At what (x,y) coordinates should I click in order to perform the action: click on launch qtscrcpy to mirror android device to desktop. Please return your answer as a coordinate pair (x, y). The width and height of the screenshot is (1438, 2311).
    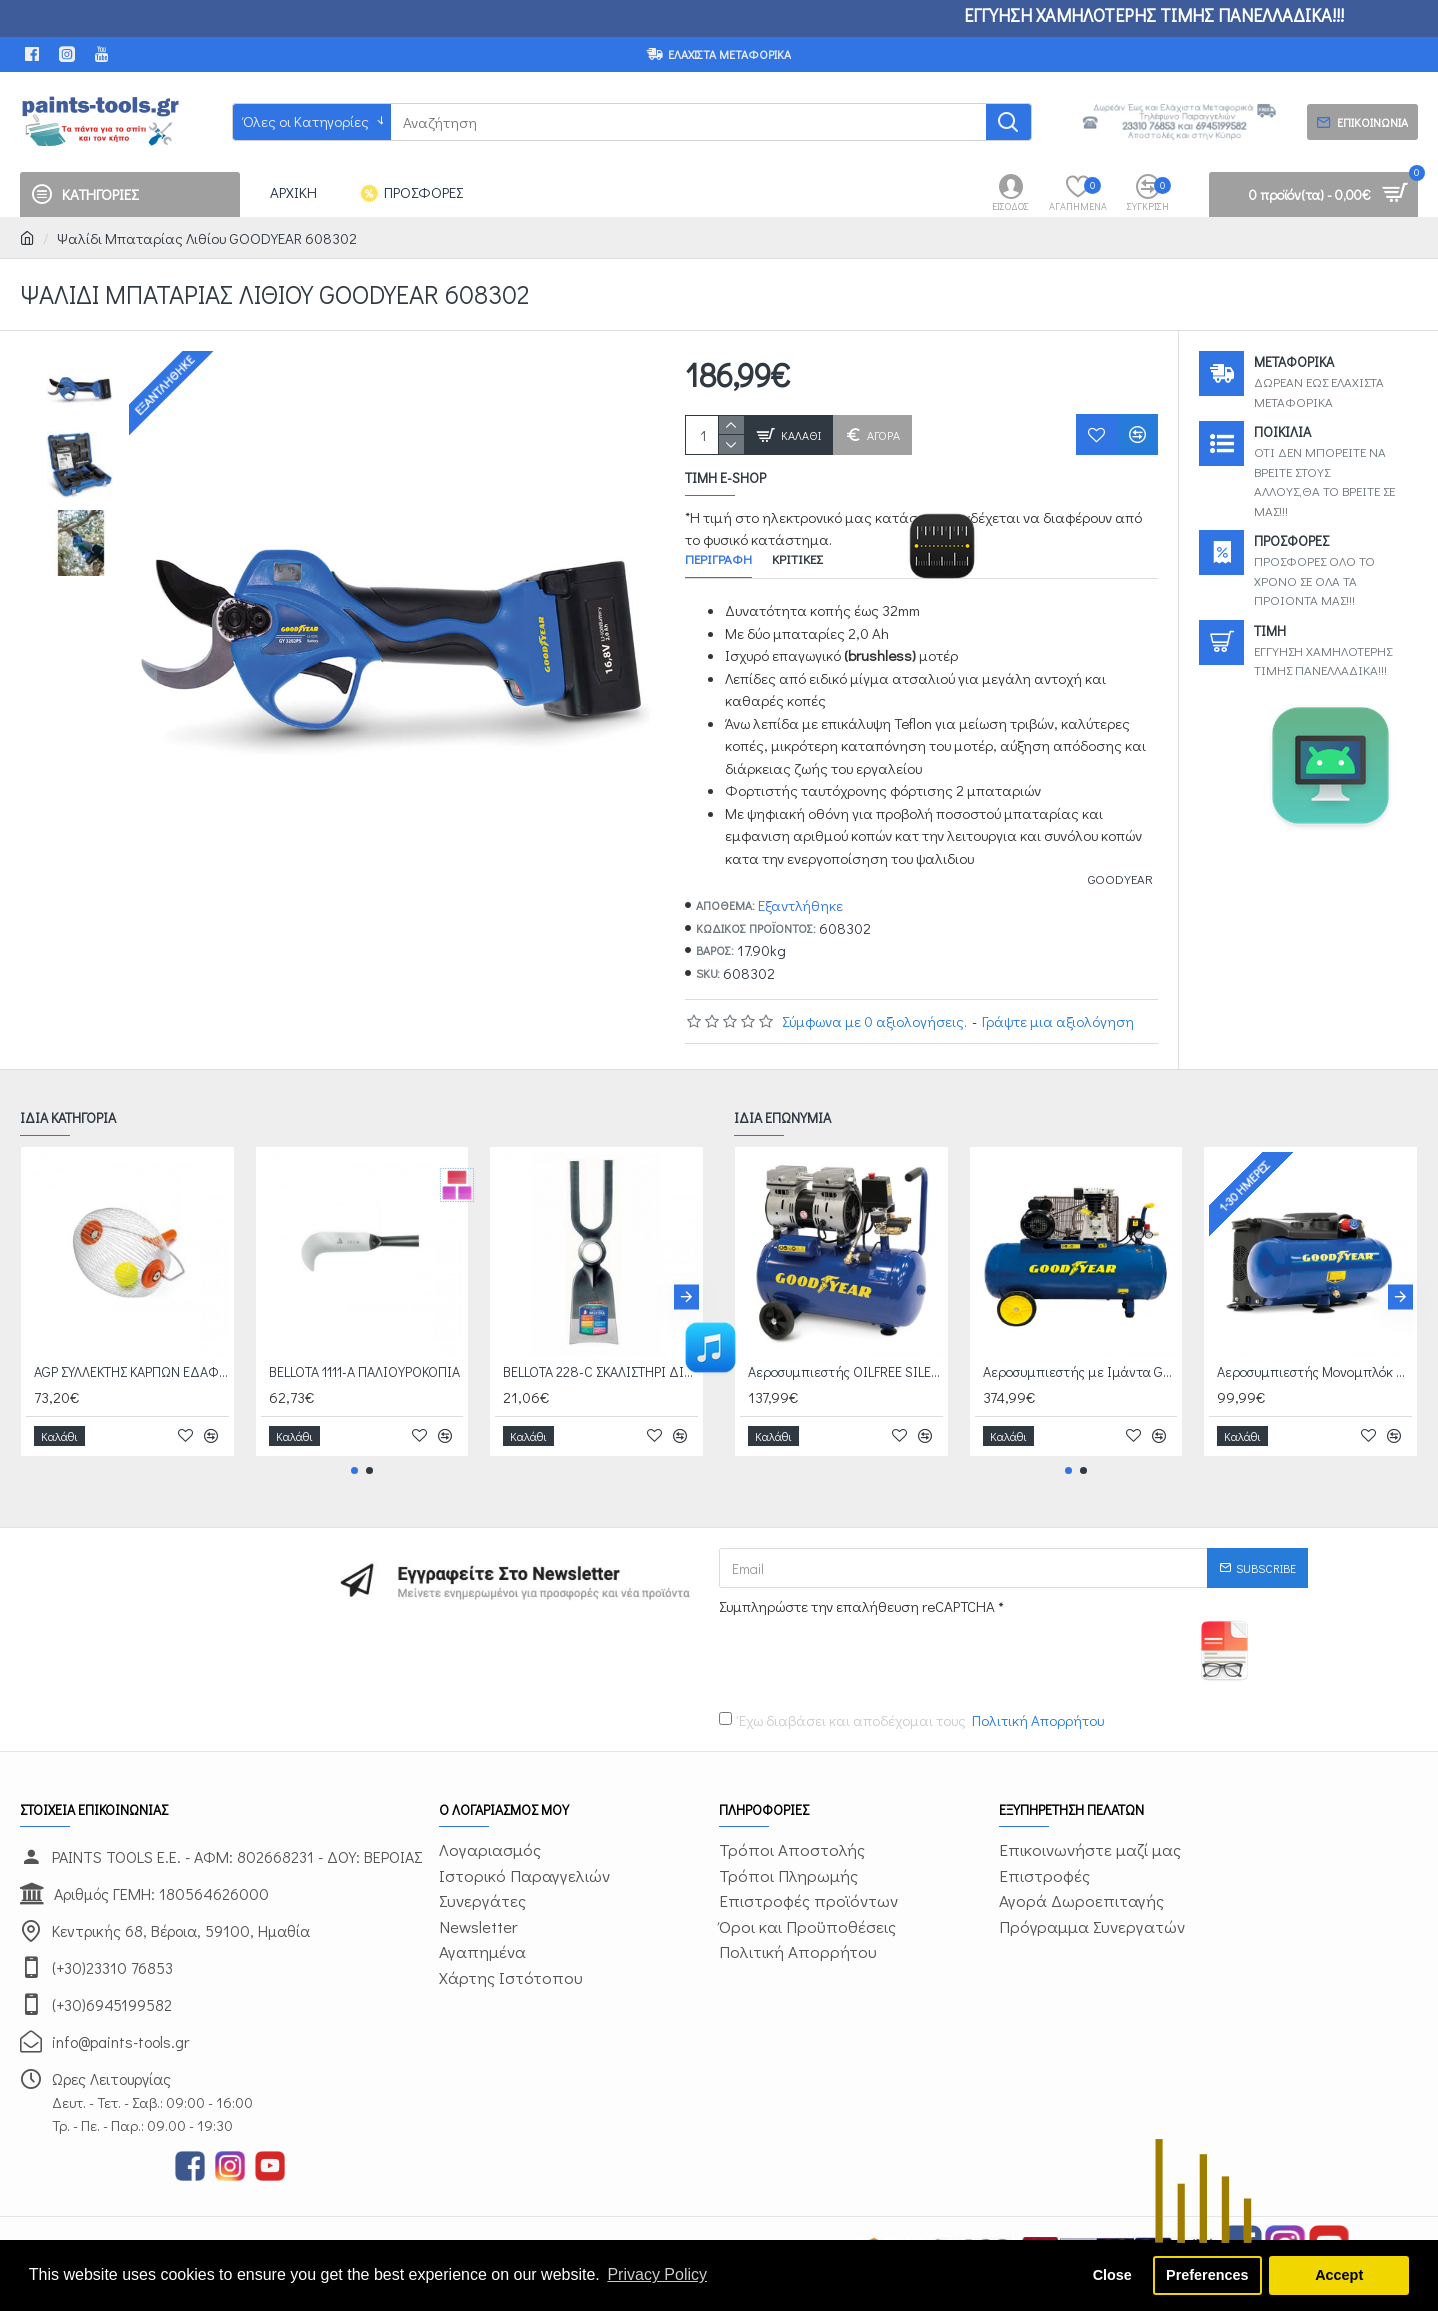
    Looking at the image, I should click on (1330, 765).